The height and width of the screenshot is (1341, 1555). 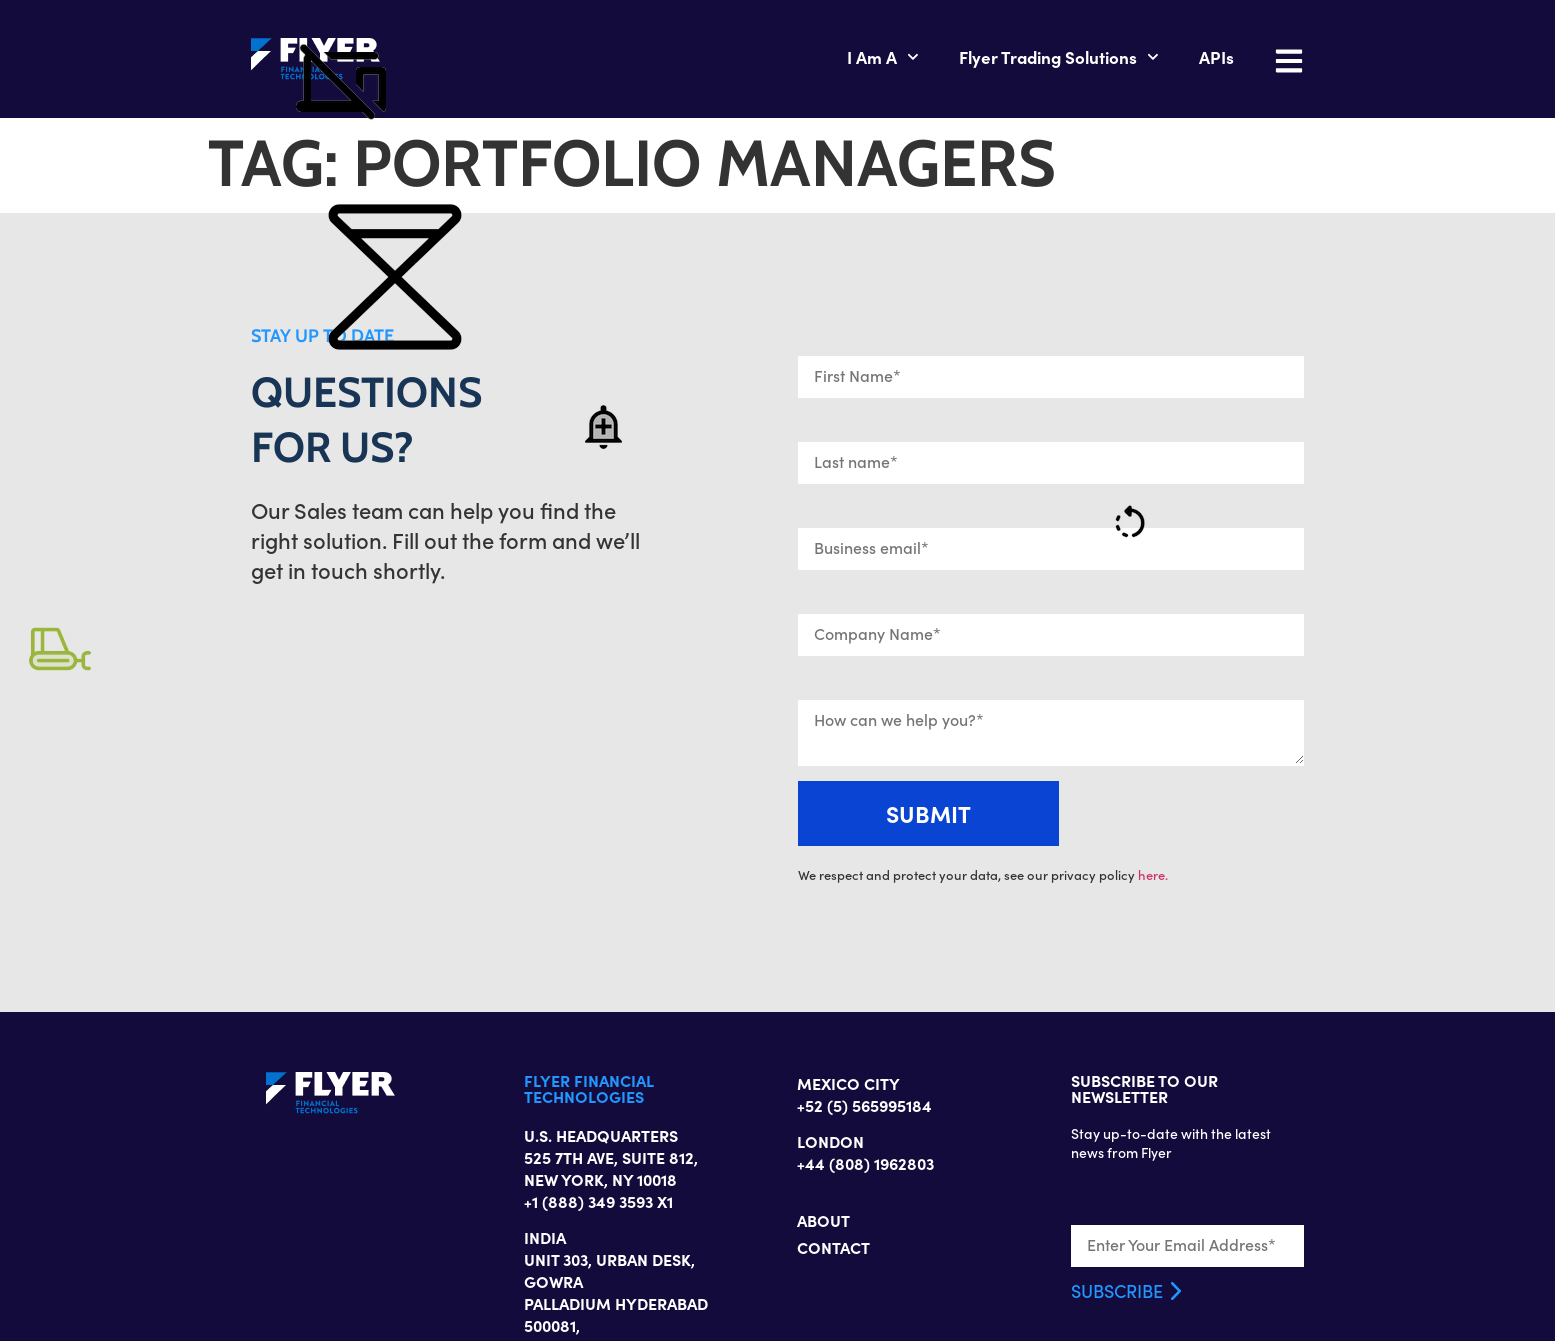 What do you see at coordinates (603, 426) in the screenshot?
I see `add a new alert or notification` at bounding box center [603, 426].